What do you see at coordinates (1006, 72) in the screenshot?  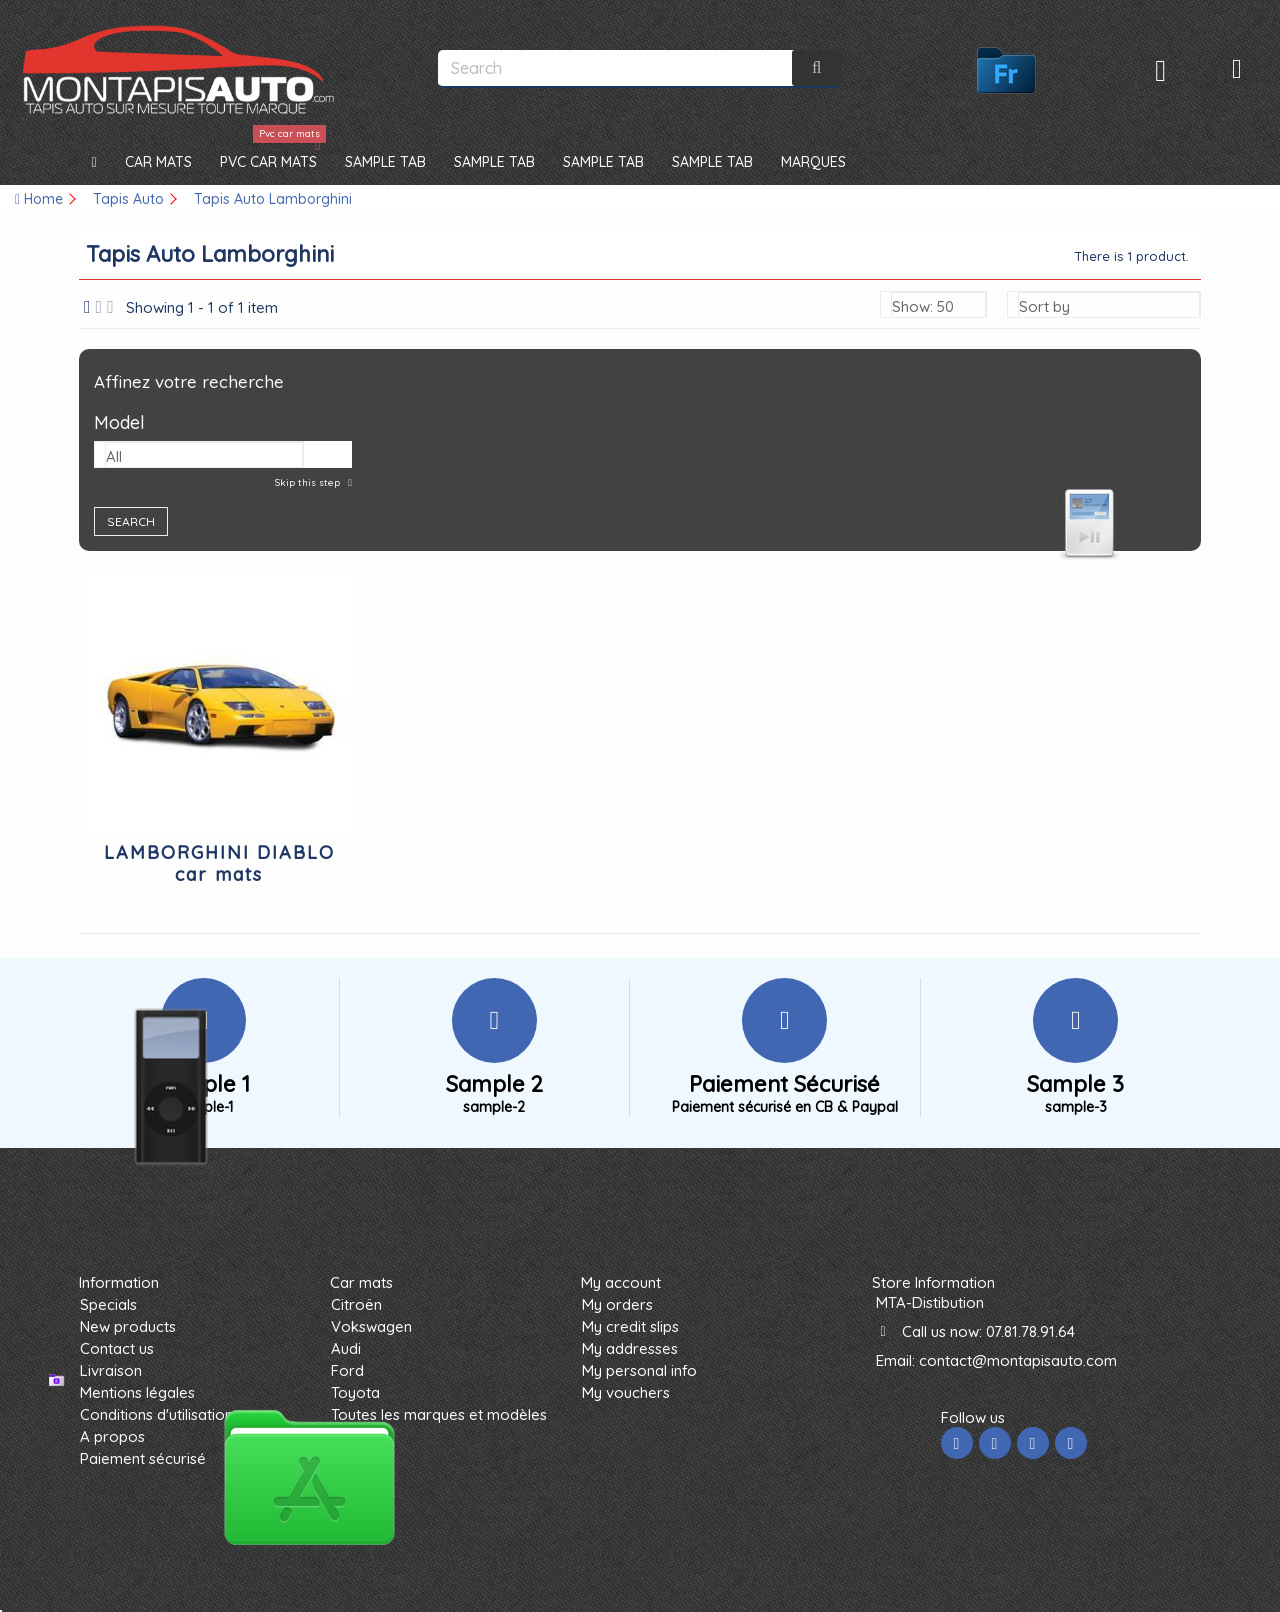 I see `open adobe fresco project folder` at bounding box center [1006, 72].